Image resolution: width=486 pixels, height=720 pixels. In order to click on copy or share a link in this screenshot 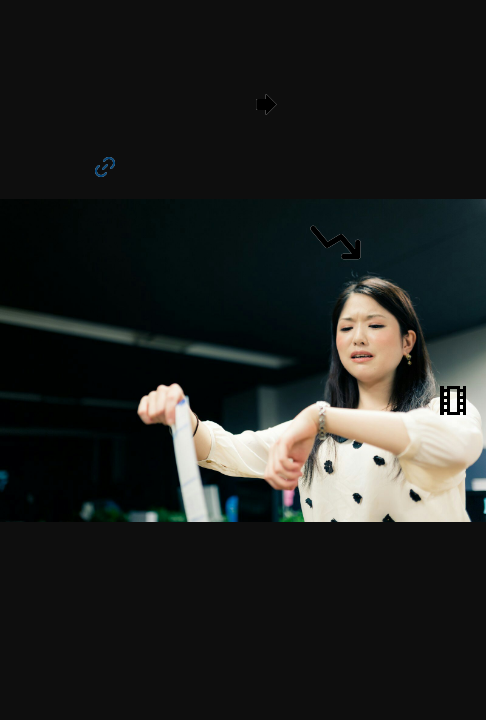, I will do `click(105, 167)`.